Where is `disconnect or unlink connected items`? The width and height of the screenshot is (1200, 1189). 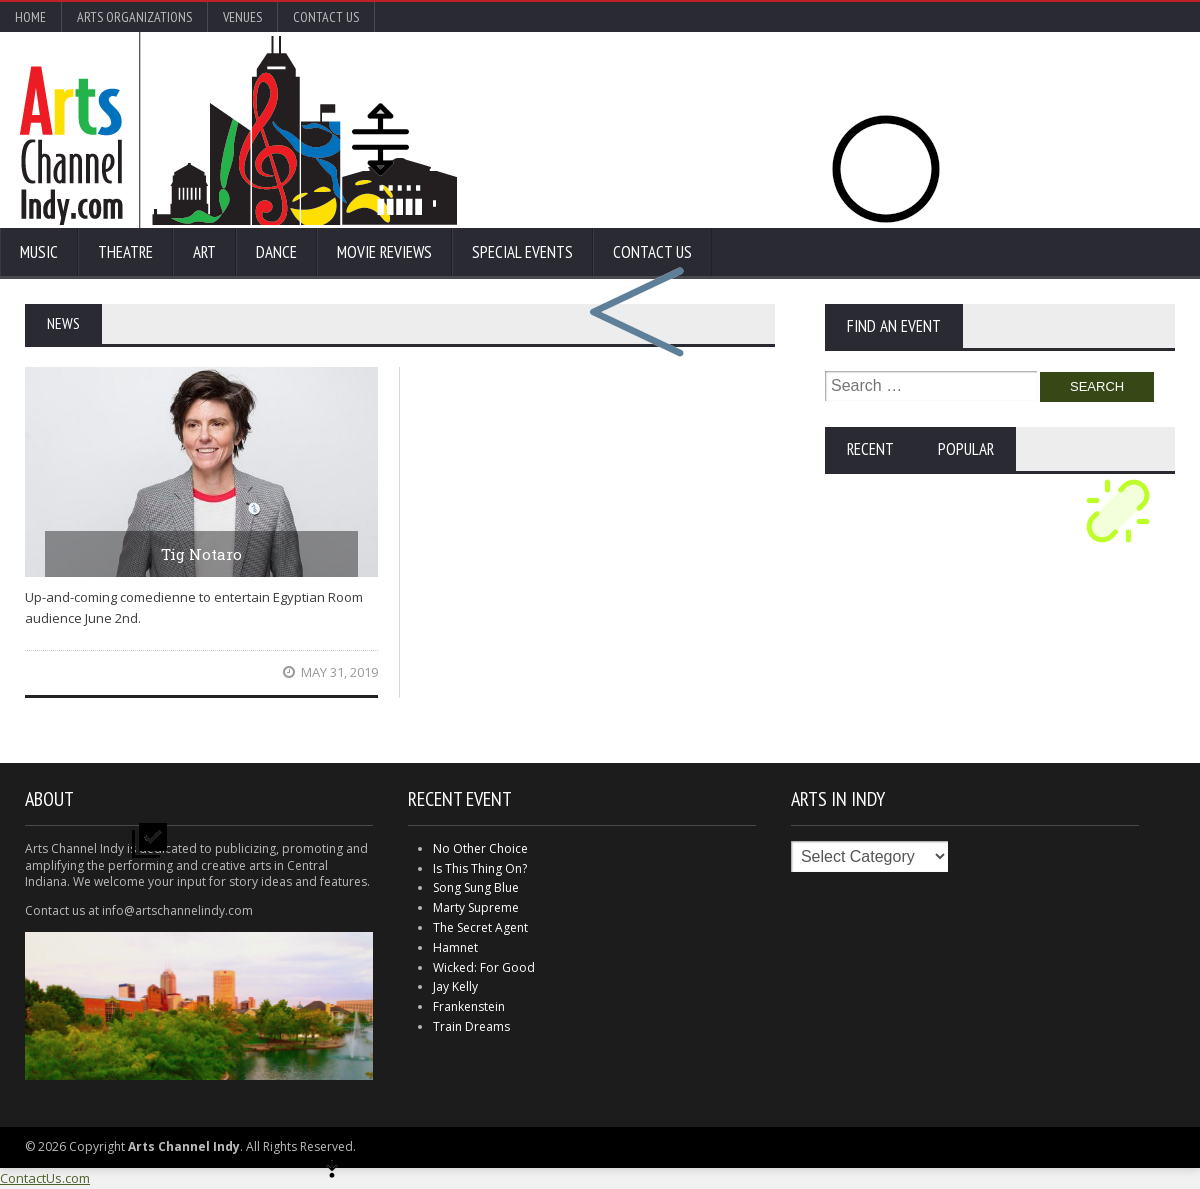
disconnect or unlink connected items is located at coordinates (1118, 511).